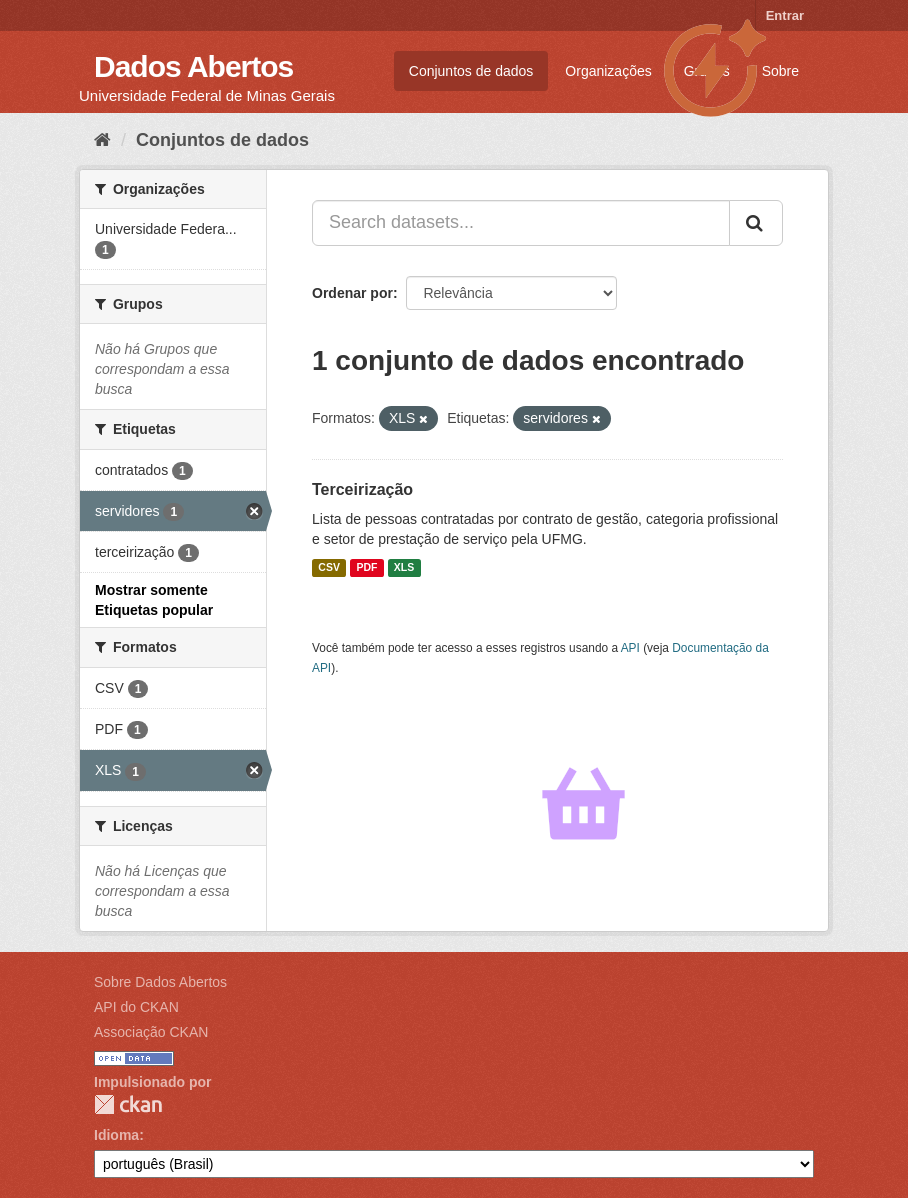  What do you see at coordinates (583, 802) in the screenshot?
I see `view your shopping basket` at bounding box center [583, 802].